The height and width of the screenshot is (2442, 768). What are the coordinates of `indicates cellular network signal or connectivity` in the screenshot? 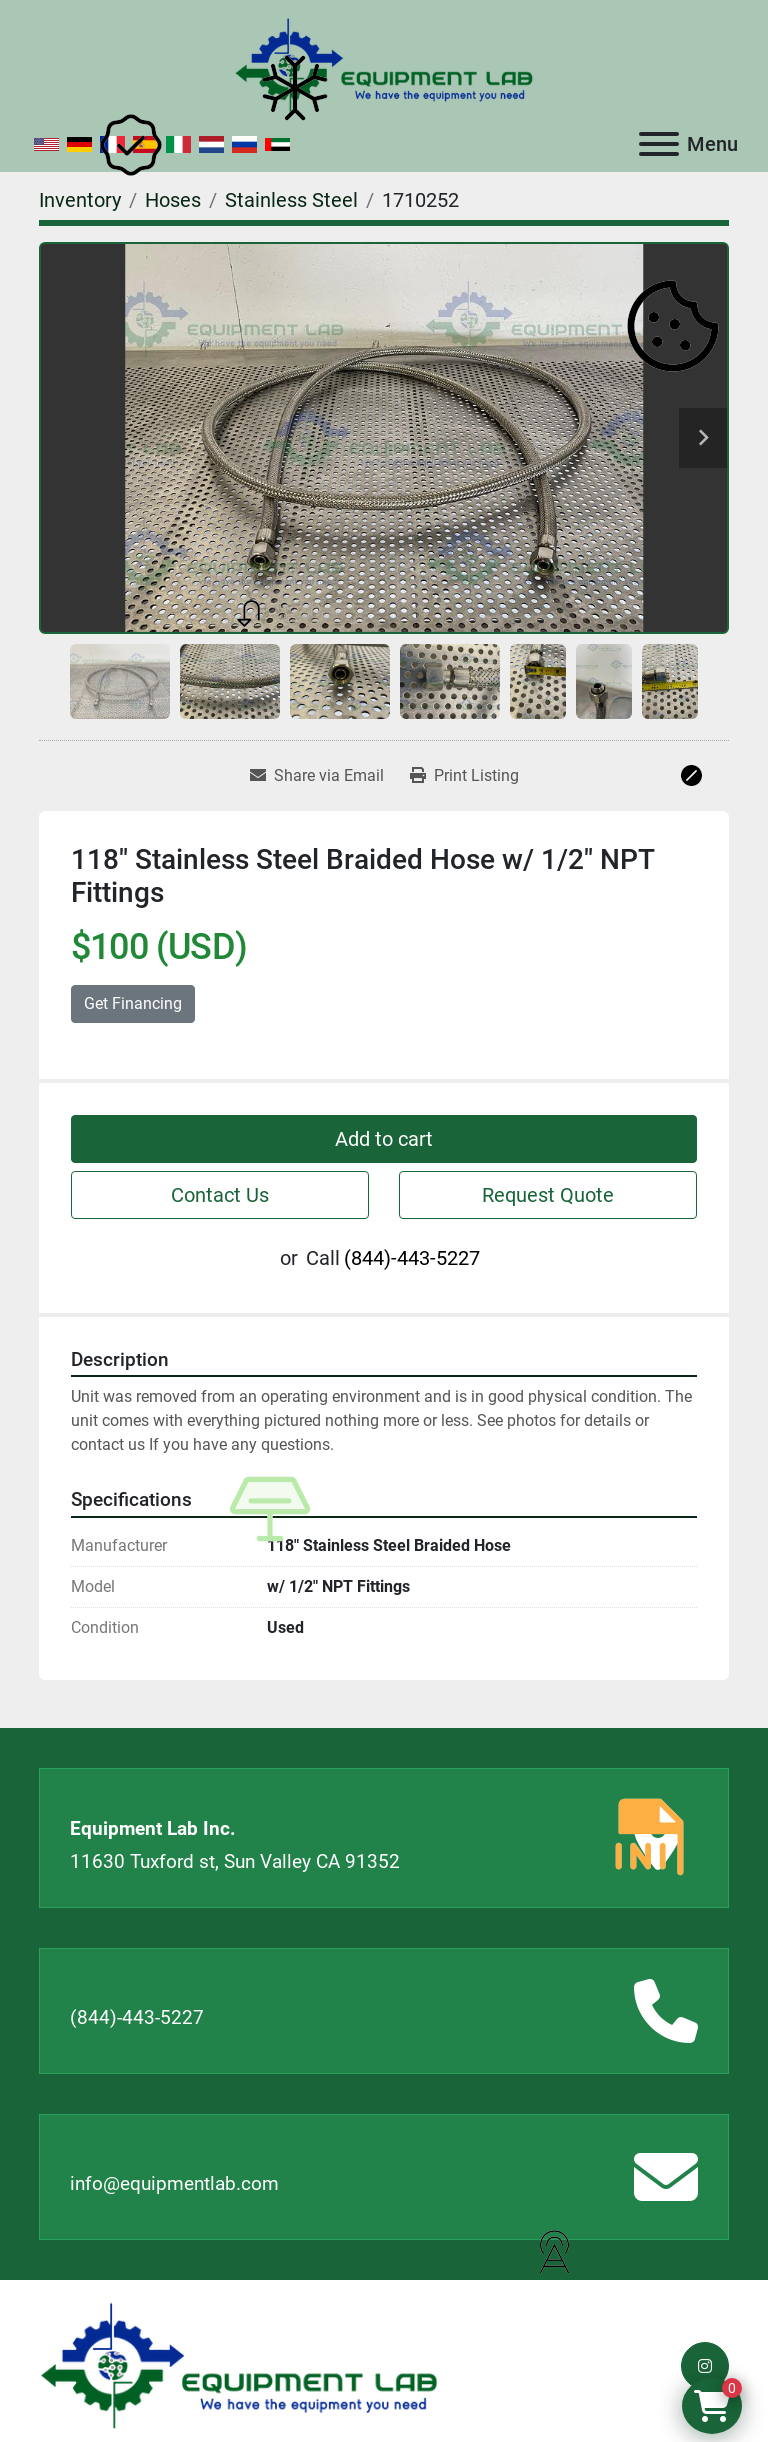 It's located at (554, 2252).